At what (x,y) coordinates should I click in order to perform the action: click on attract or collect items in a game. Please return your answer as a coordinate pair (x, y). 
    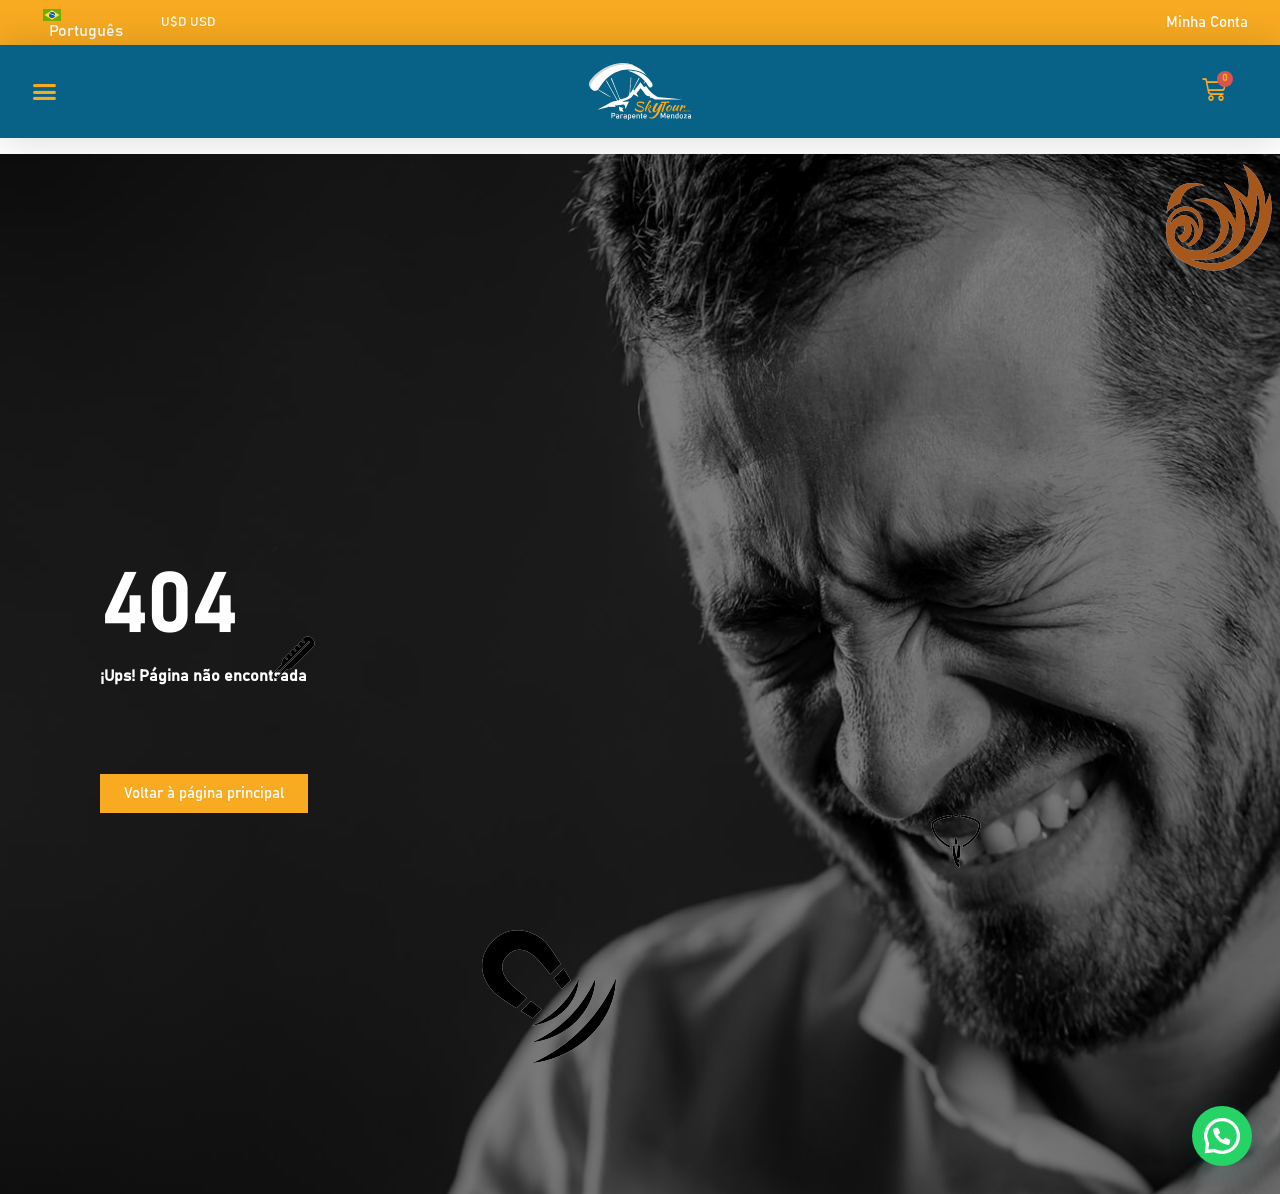
    Looking at the image, I should click on (548, 995).